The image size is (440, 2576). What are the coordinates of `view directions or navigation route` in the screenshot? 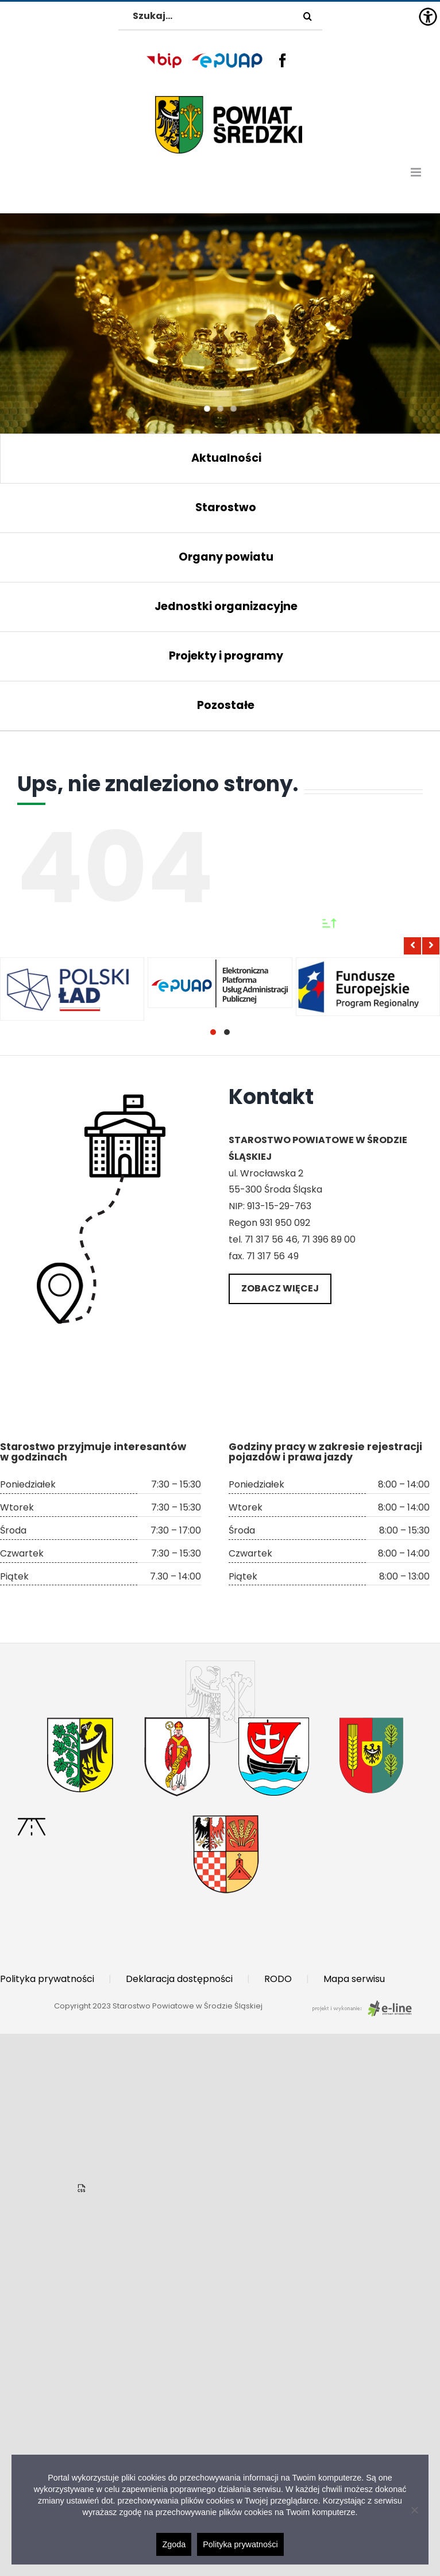 It's located at (32, 1827).